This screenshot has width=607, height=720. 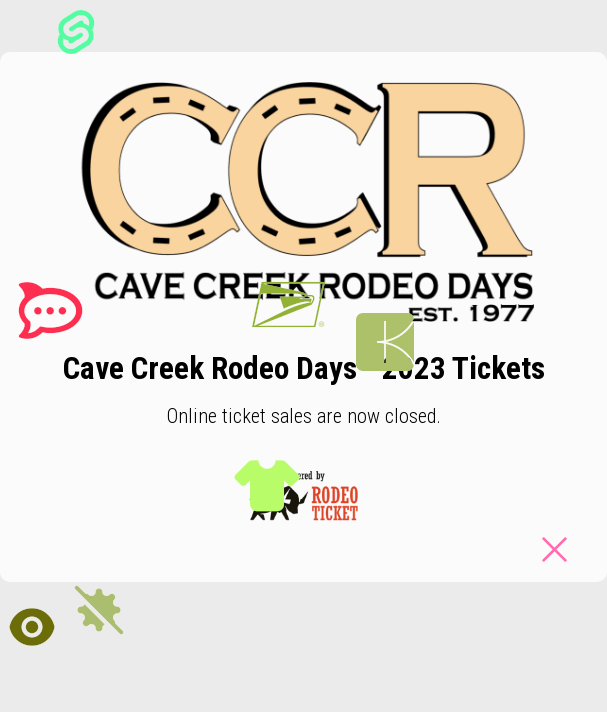 What do you see at coordinates (554, 549) in the screenshot?
I see `close or dismiss the current window` at bounding box center [554, 549].